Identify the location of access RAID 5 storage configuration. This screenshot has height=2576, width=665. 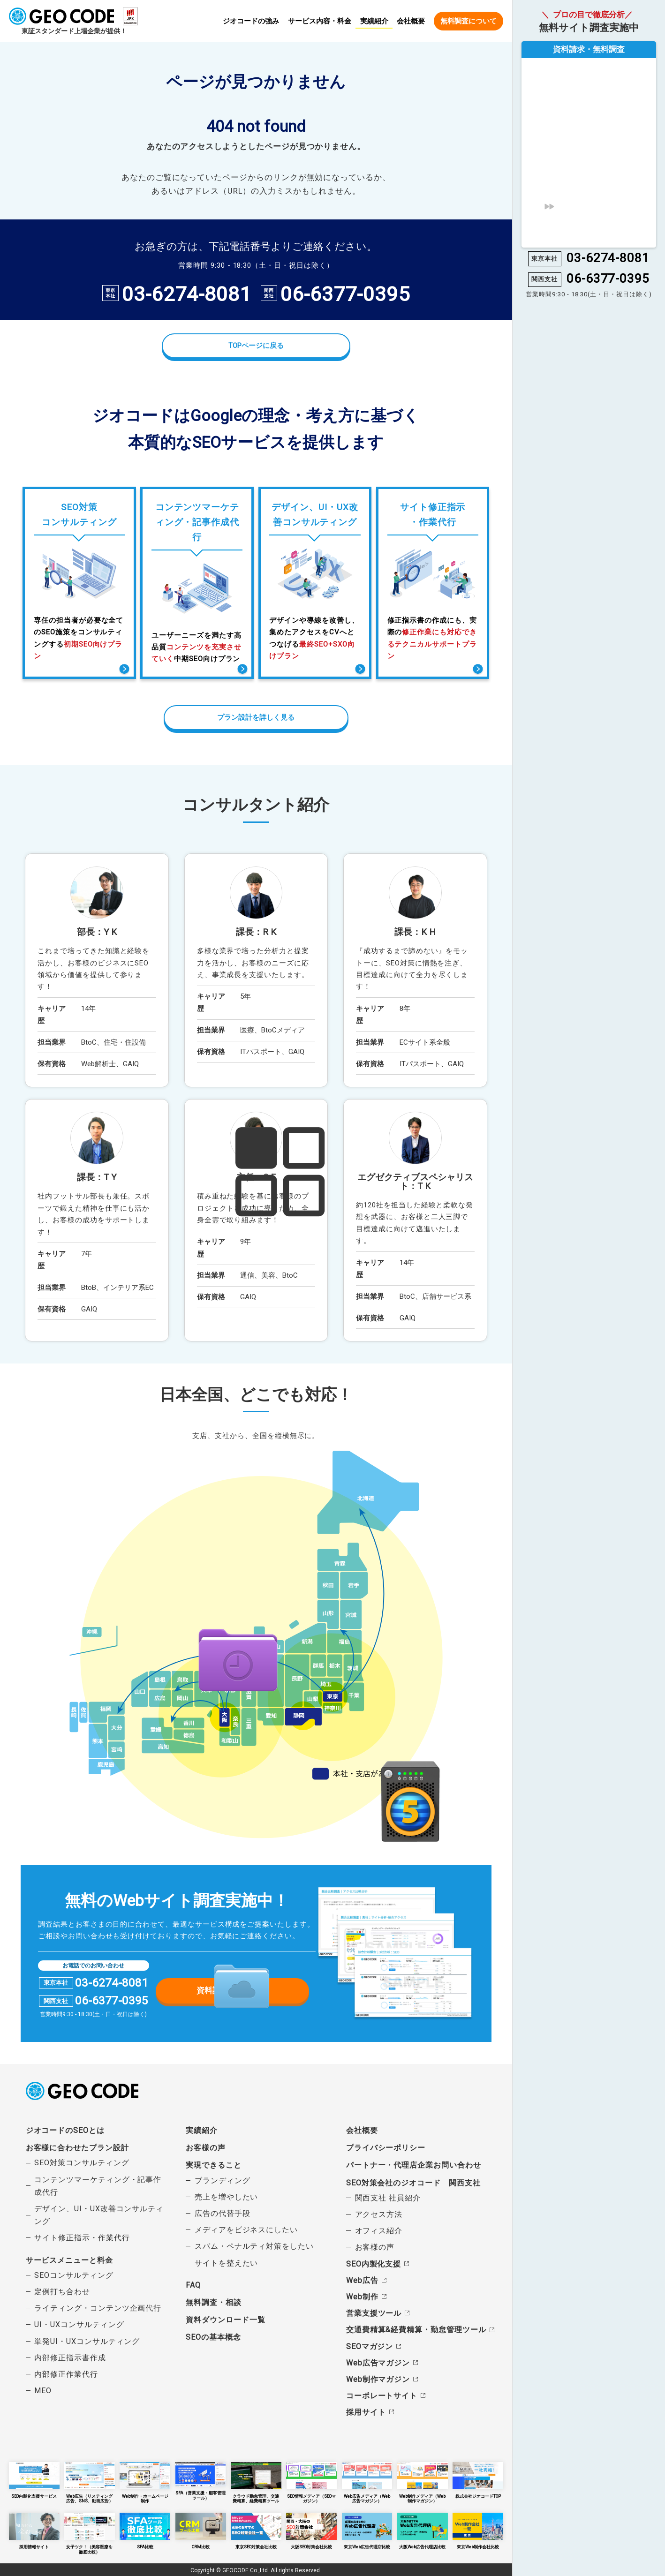
(410, 1801).